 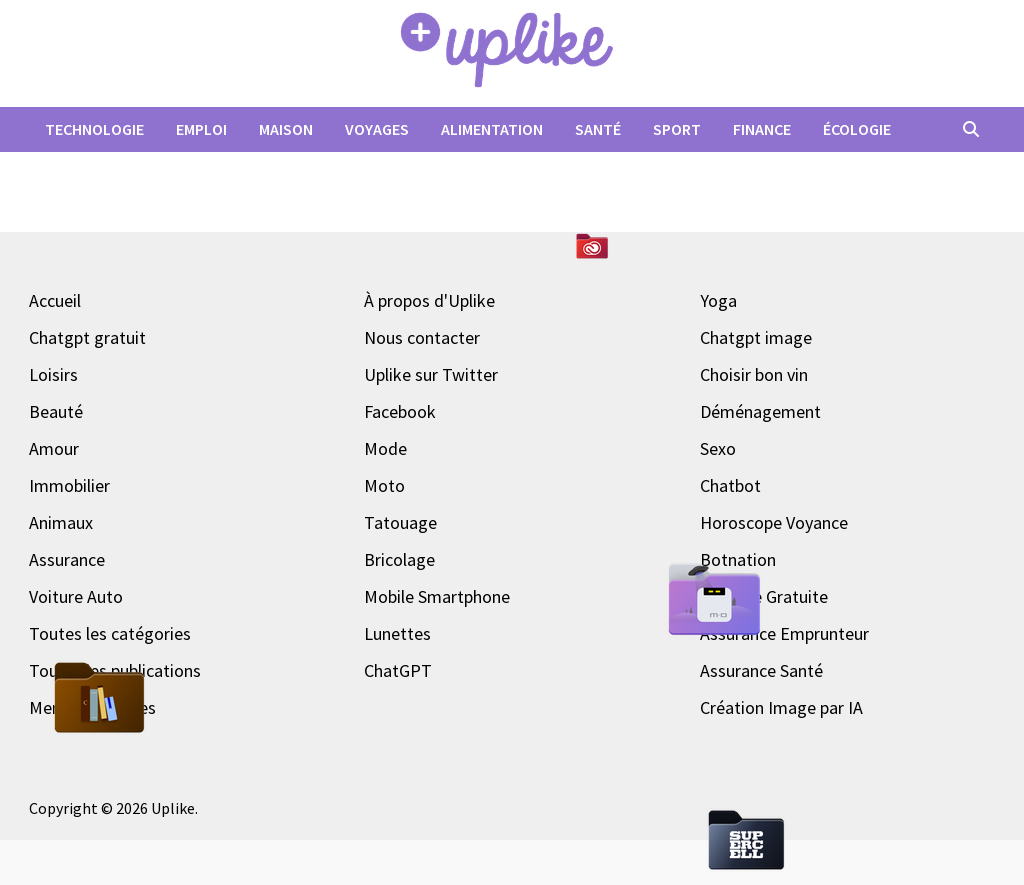 I want to click on open folder containing Supercell games, so click(x=746, y=842).